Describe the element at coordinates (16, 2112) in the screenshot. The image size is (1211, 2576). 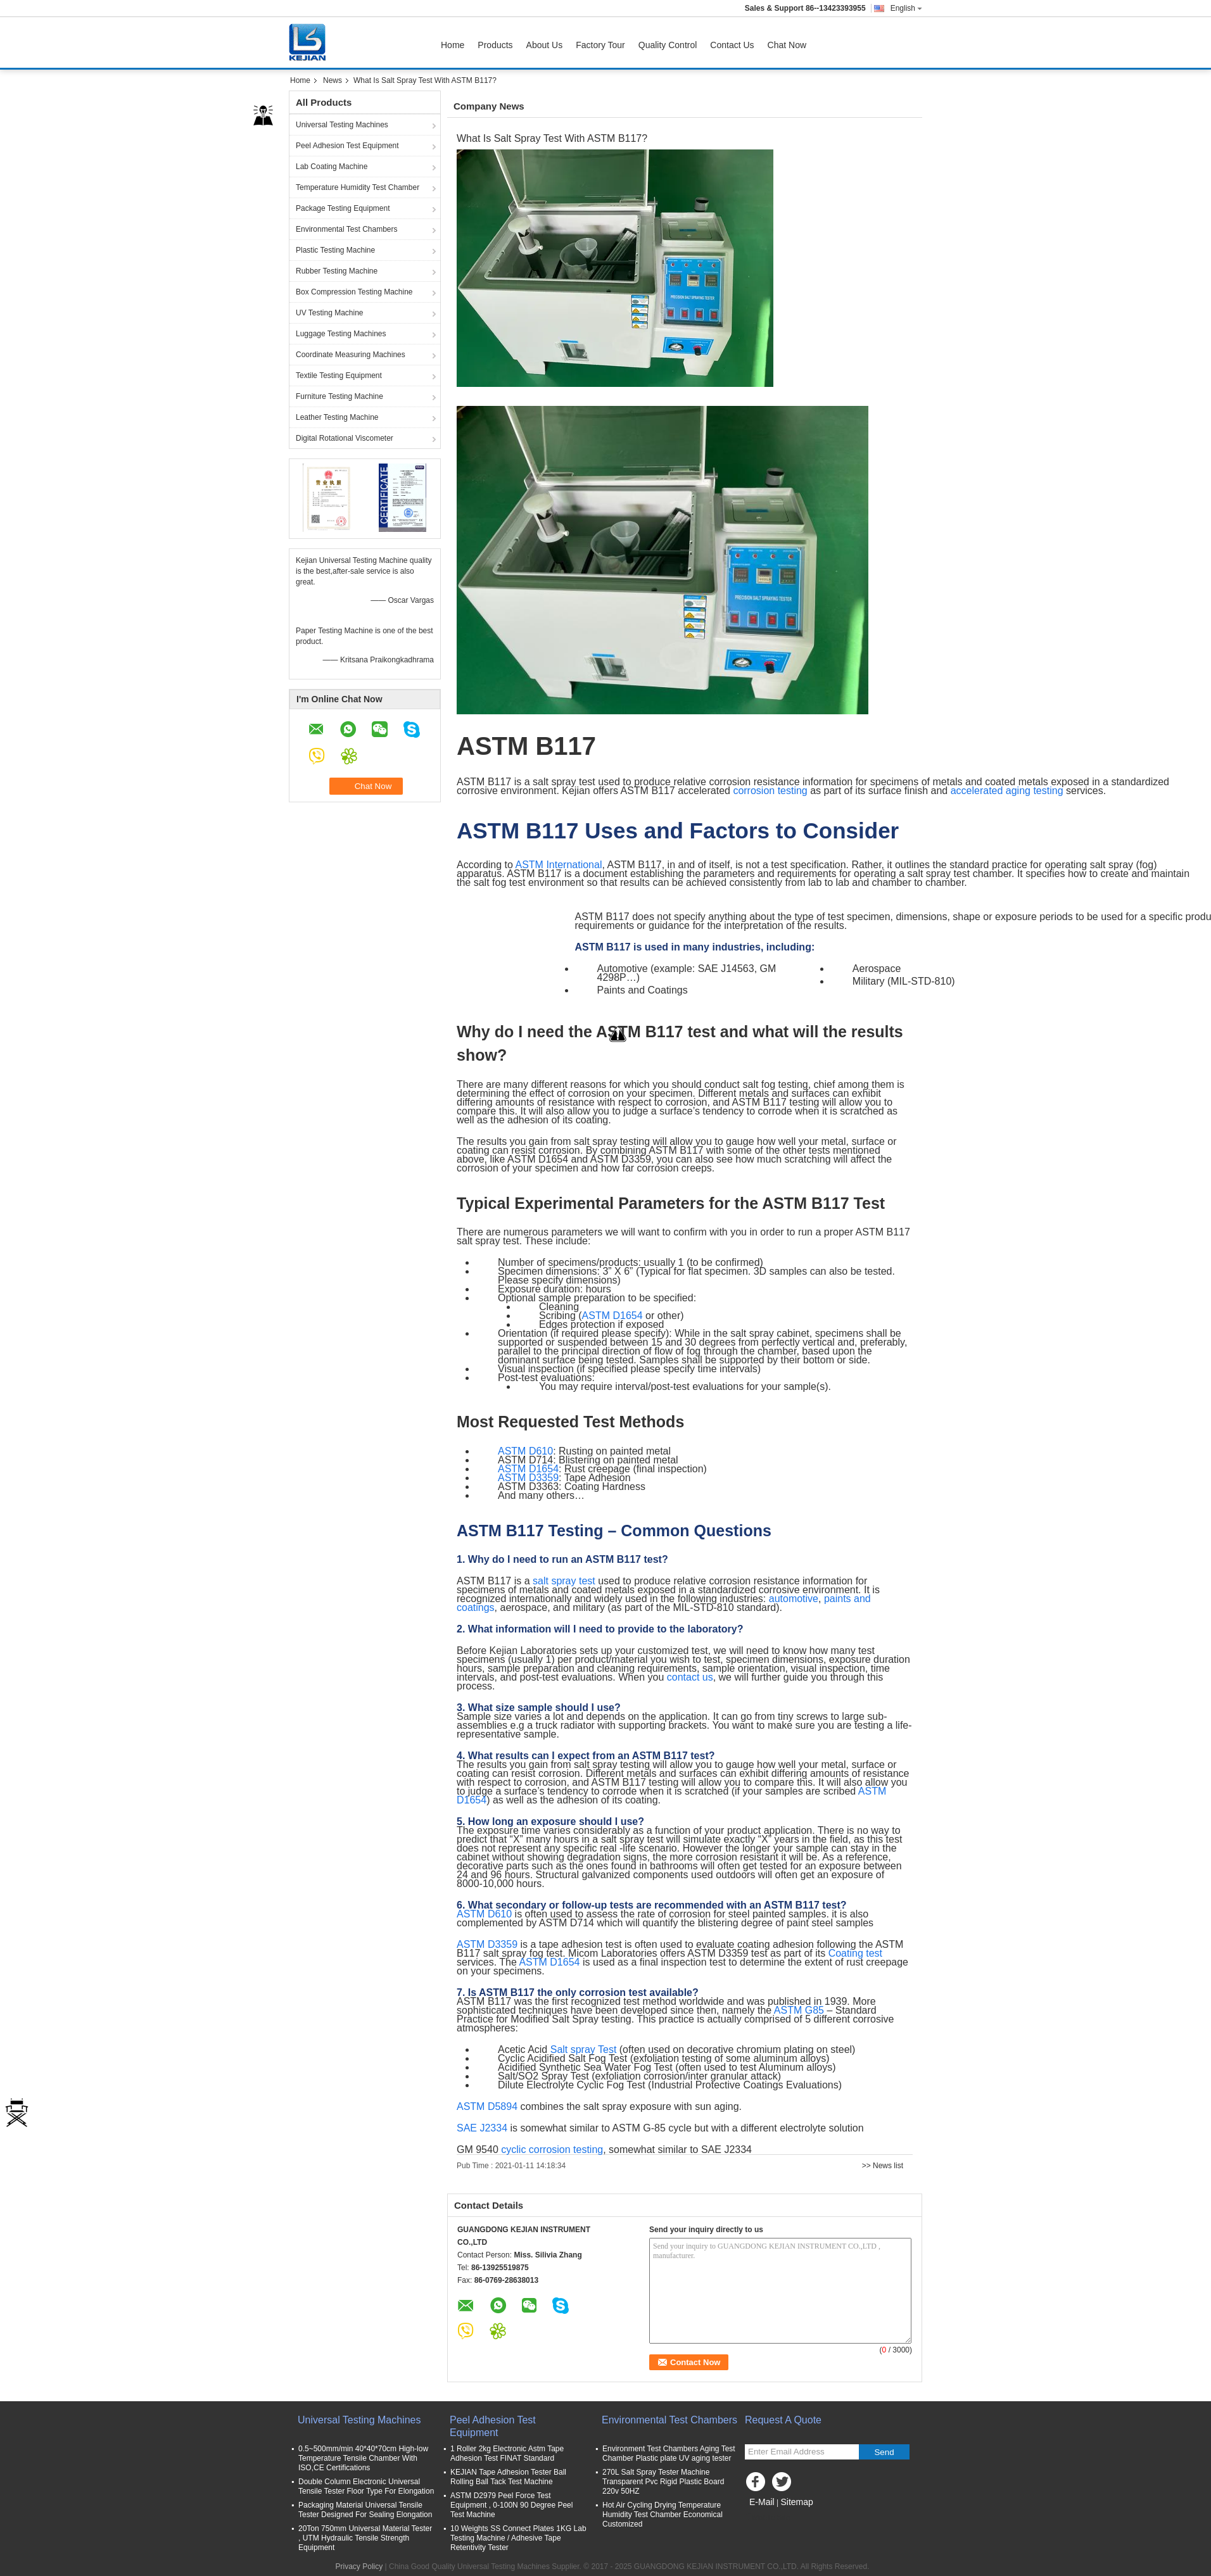
I see `access director or creator mode` at that location.